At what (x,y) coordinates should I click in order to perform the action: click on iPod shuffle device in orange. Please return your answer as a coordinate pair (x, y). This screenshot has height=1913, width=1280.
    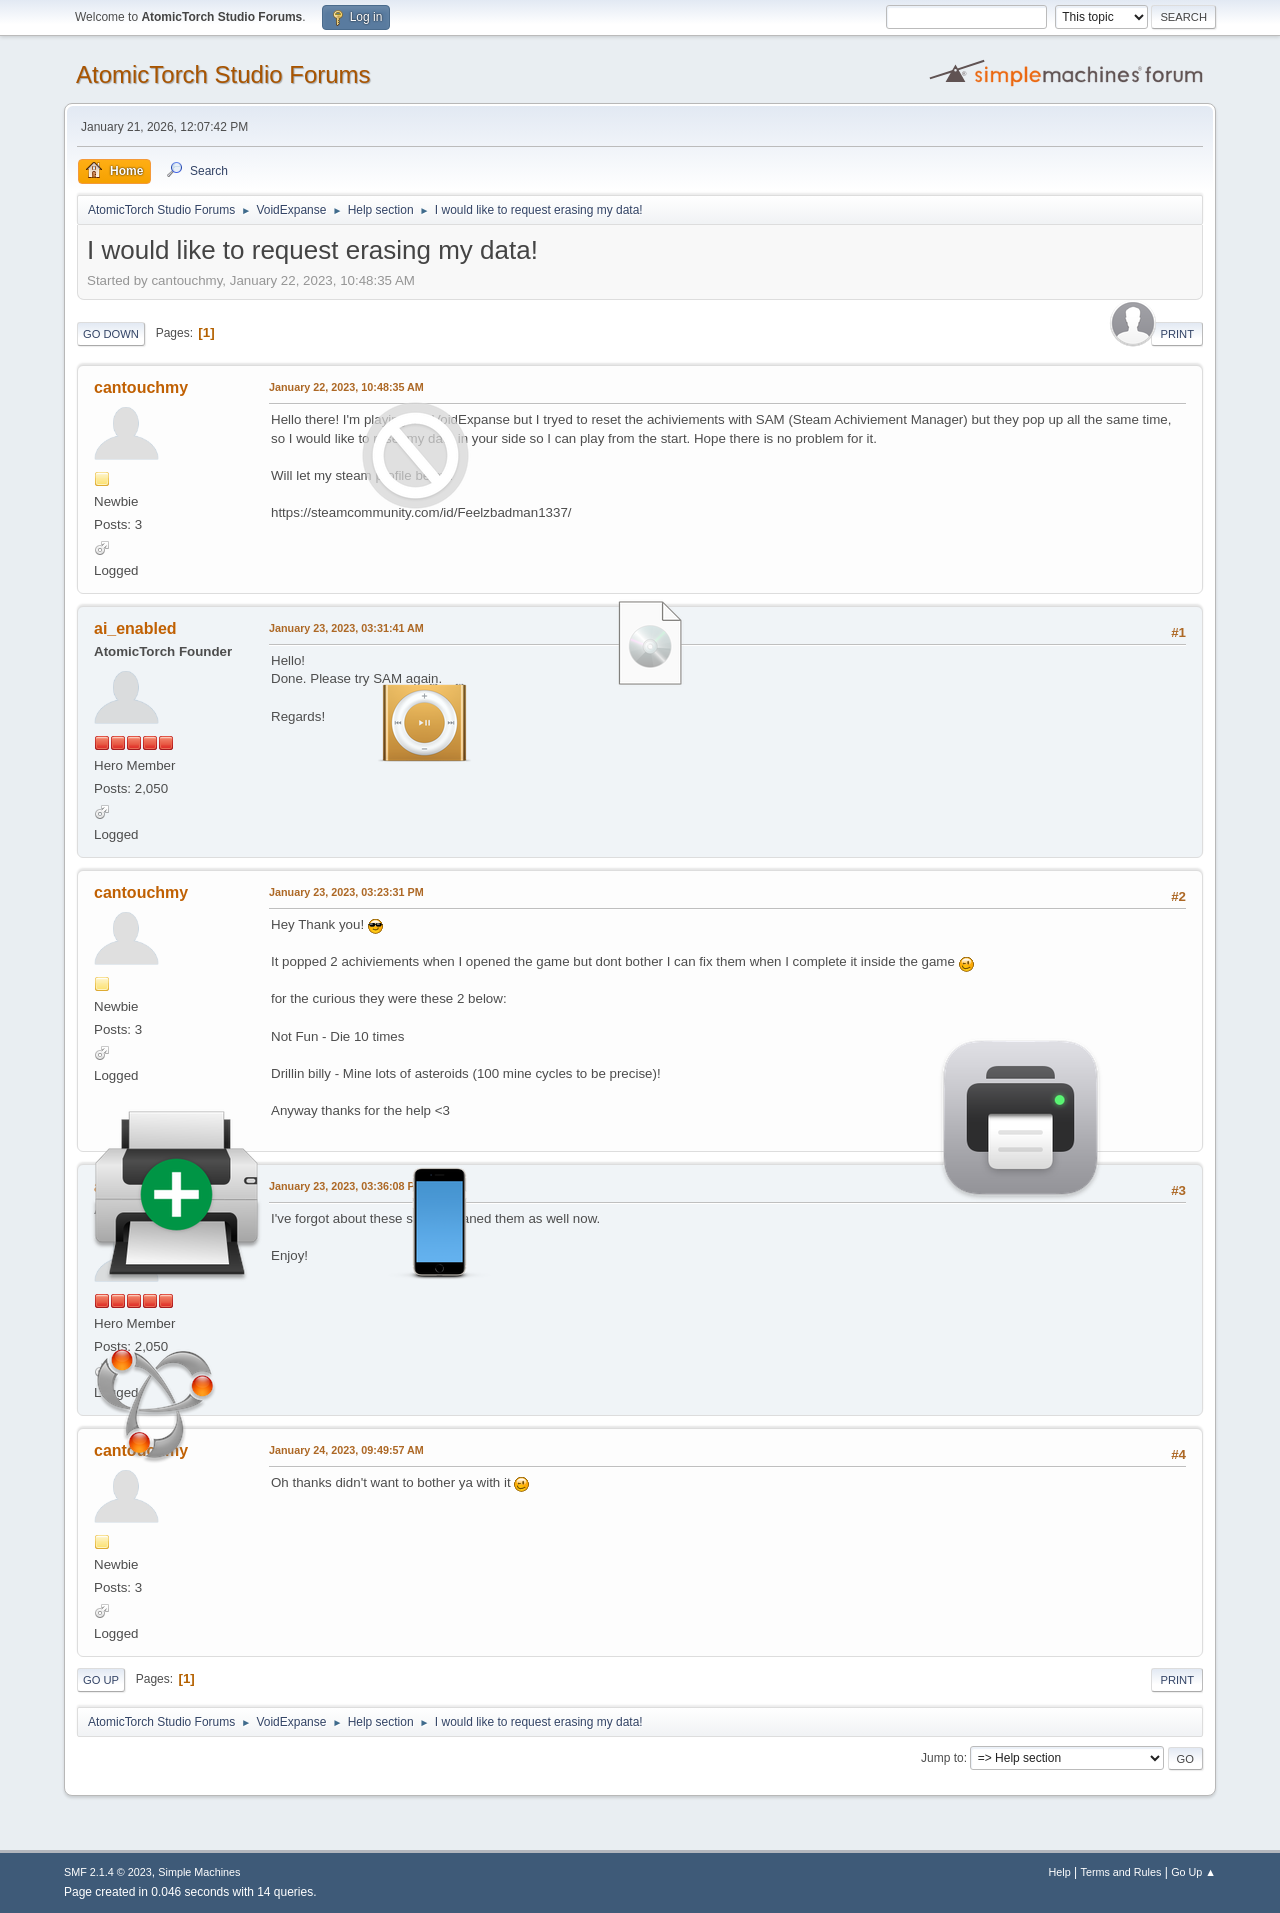
    Looking at the image, I should click on (424, 722).